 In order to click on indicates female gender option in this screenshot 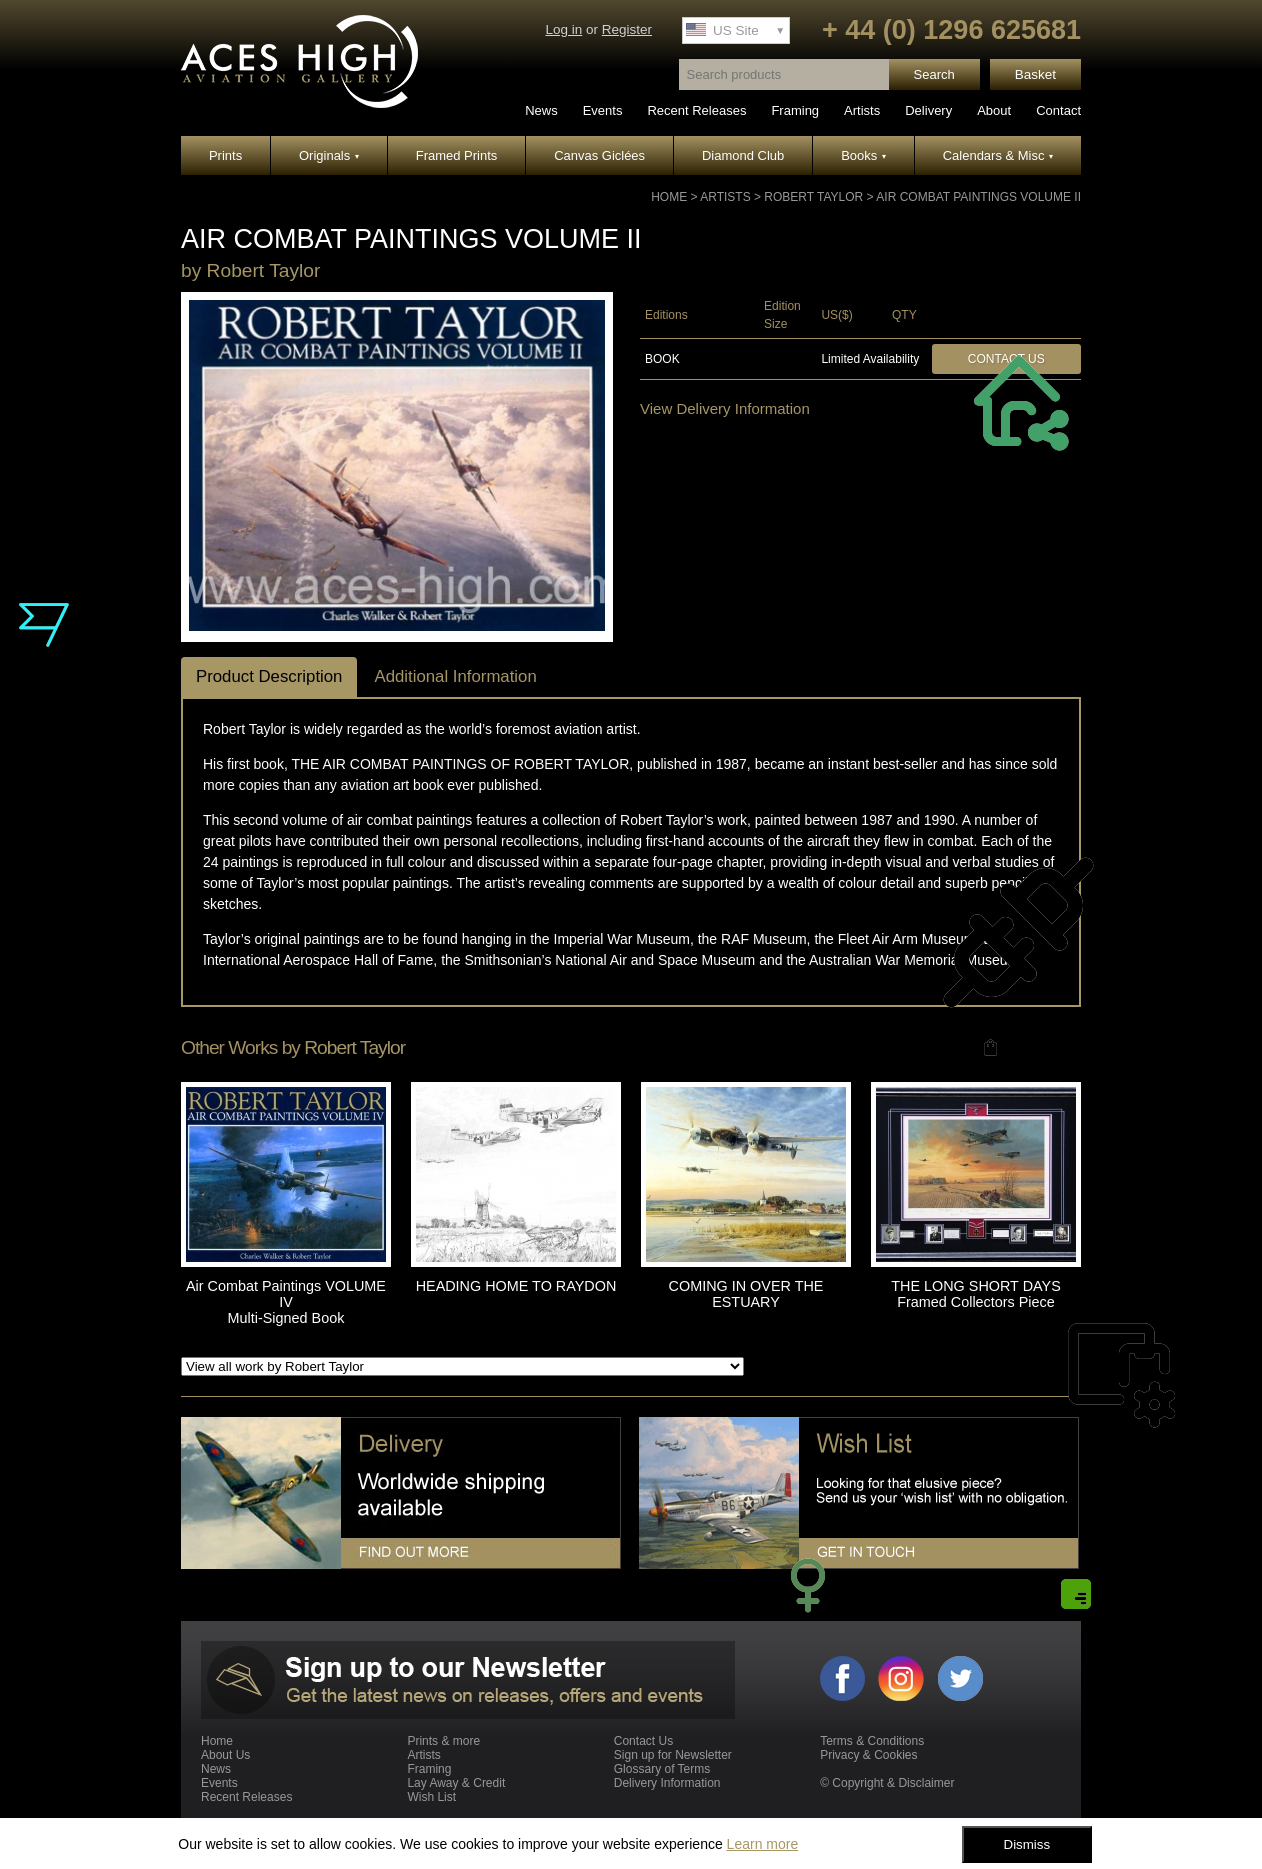, I will do `click(808, 1584)`.